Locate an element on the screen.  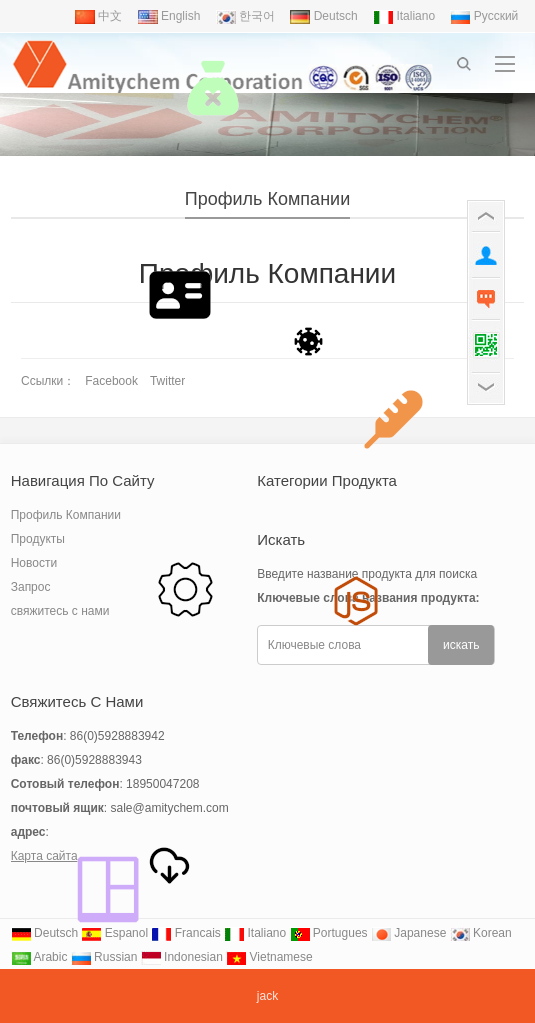
view contact details is located at coordinates (180, 295).